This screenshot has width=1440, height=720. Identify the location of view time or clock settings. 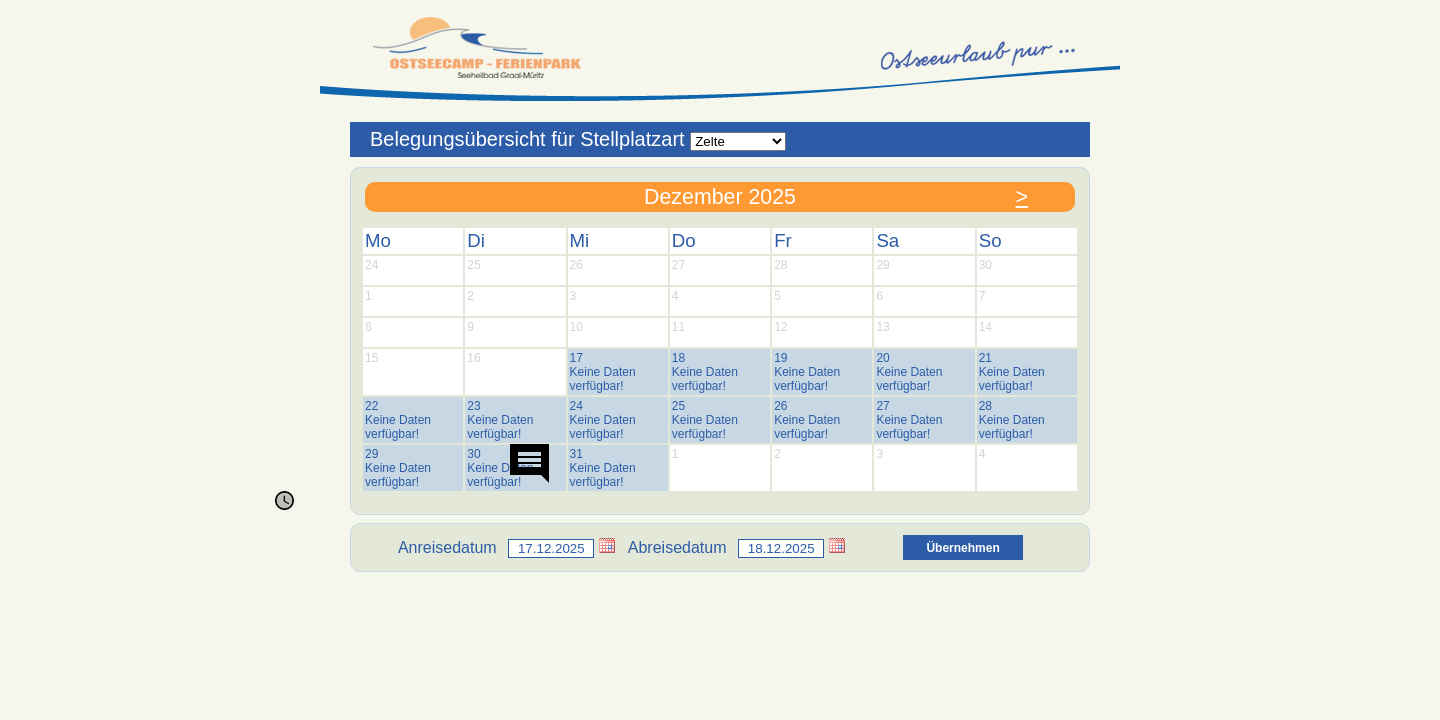
(284, 500).